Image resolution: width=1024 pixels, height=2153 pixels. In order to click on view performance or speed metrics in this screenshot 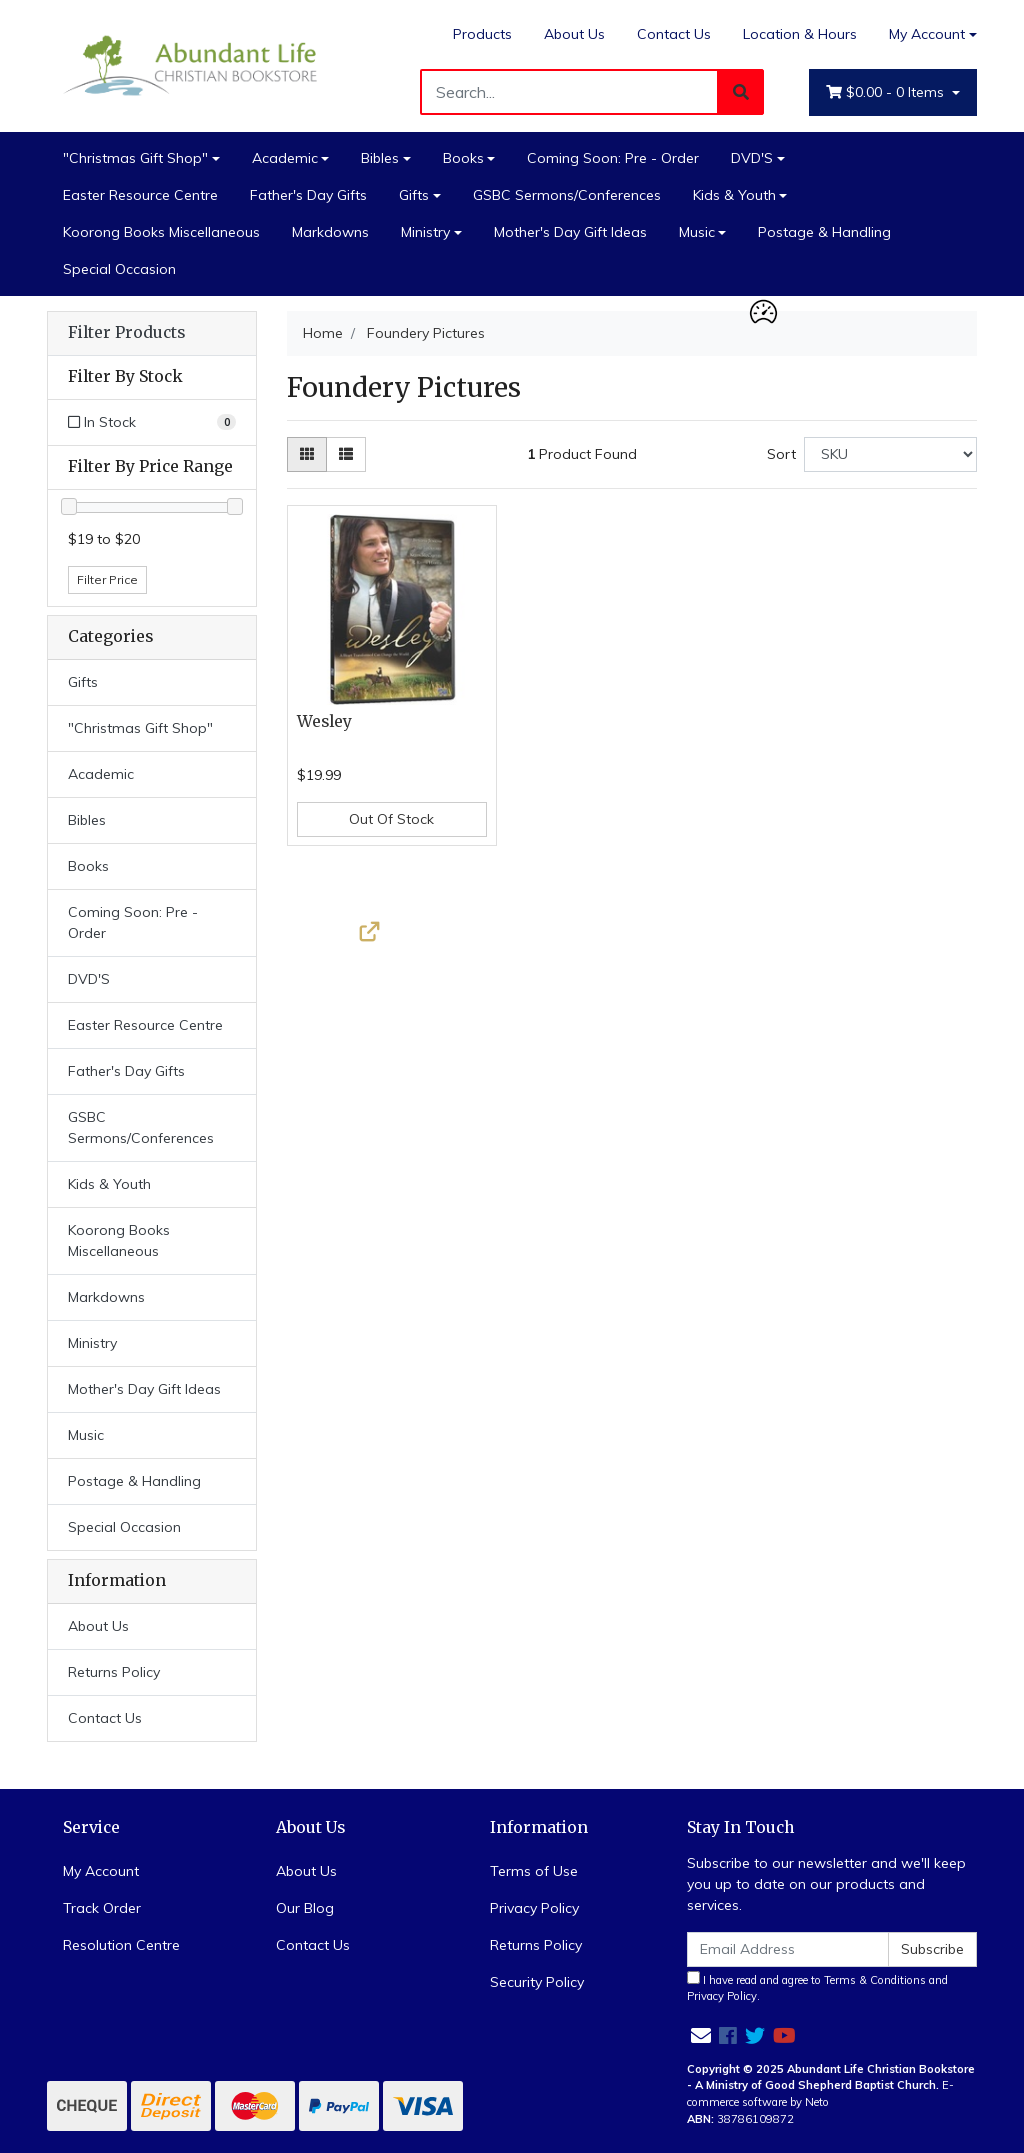, I will do `click(763, 311)`.